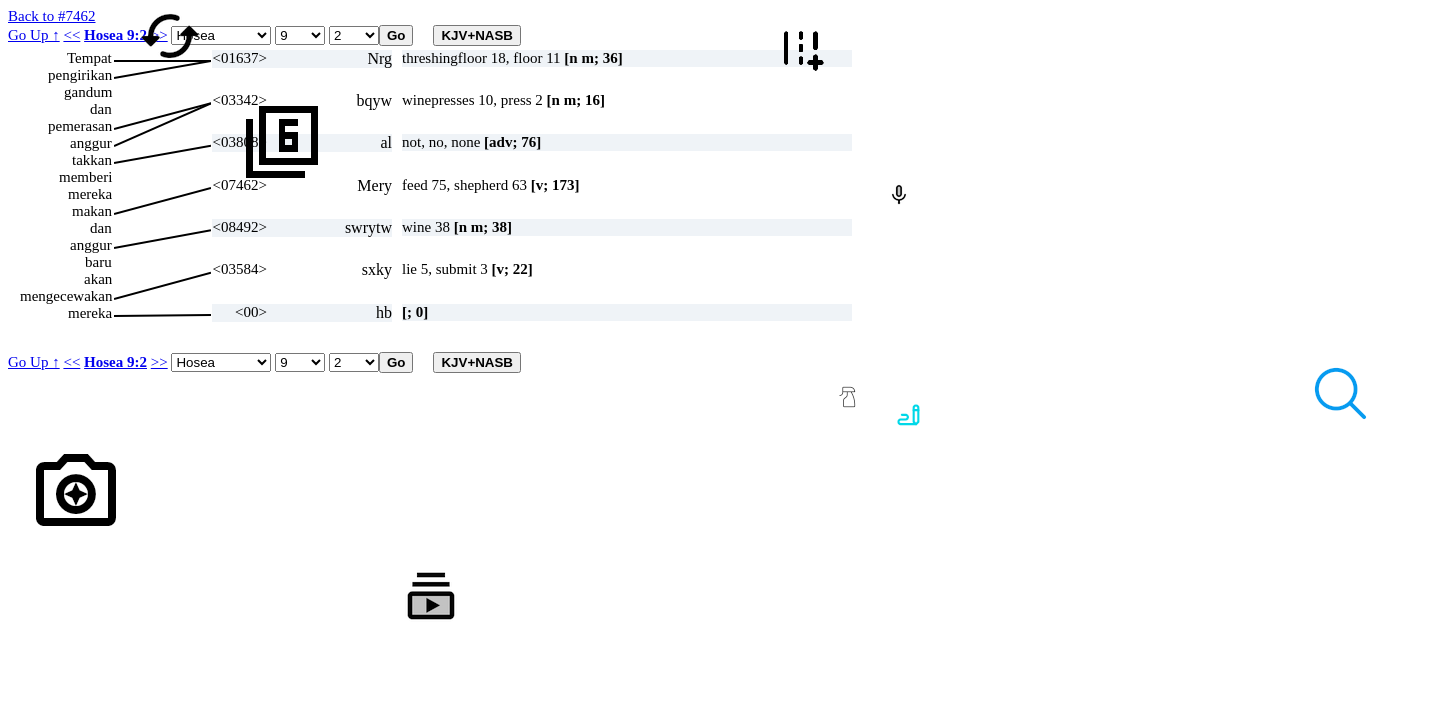  I want to click on tap to use voice input, so click(899, 194).